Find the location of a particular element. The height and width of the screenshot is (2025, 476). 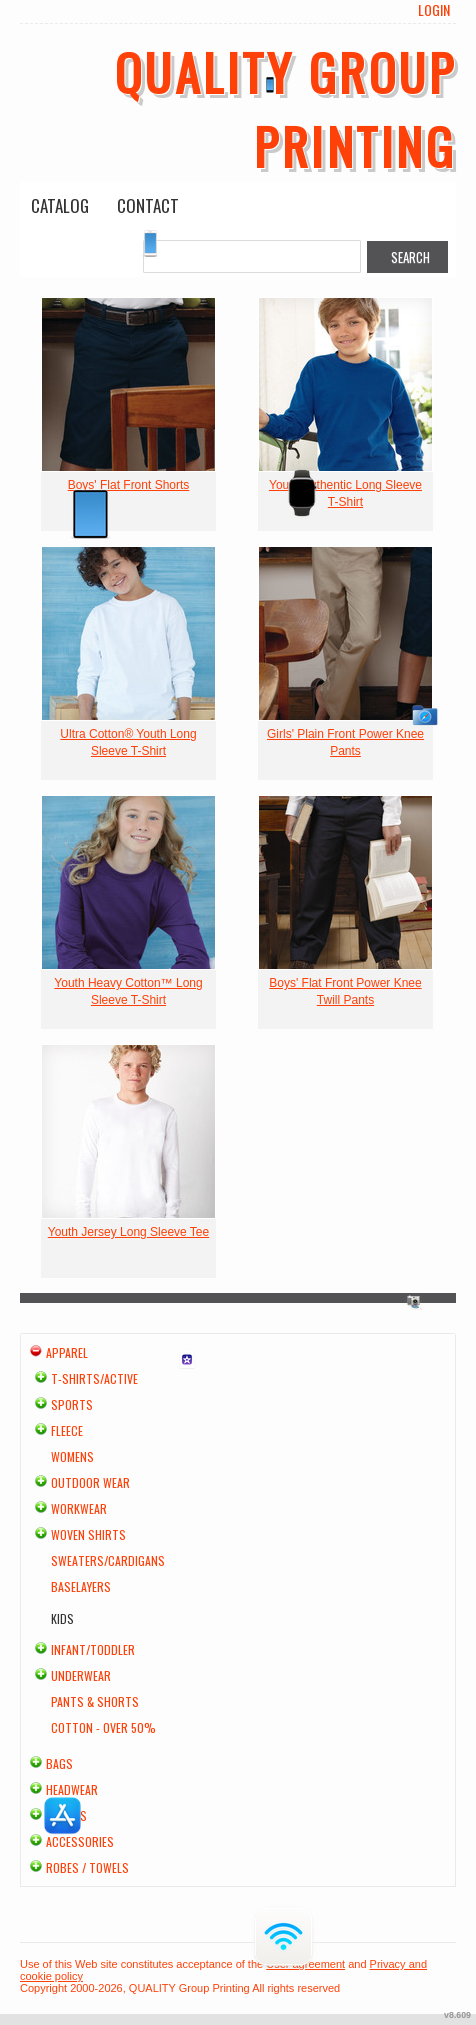

manage connected iPhone device is located at coordinates (150, 243).